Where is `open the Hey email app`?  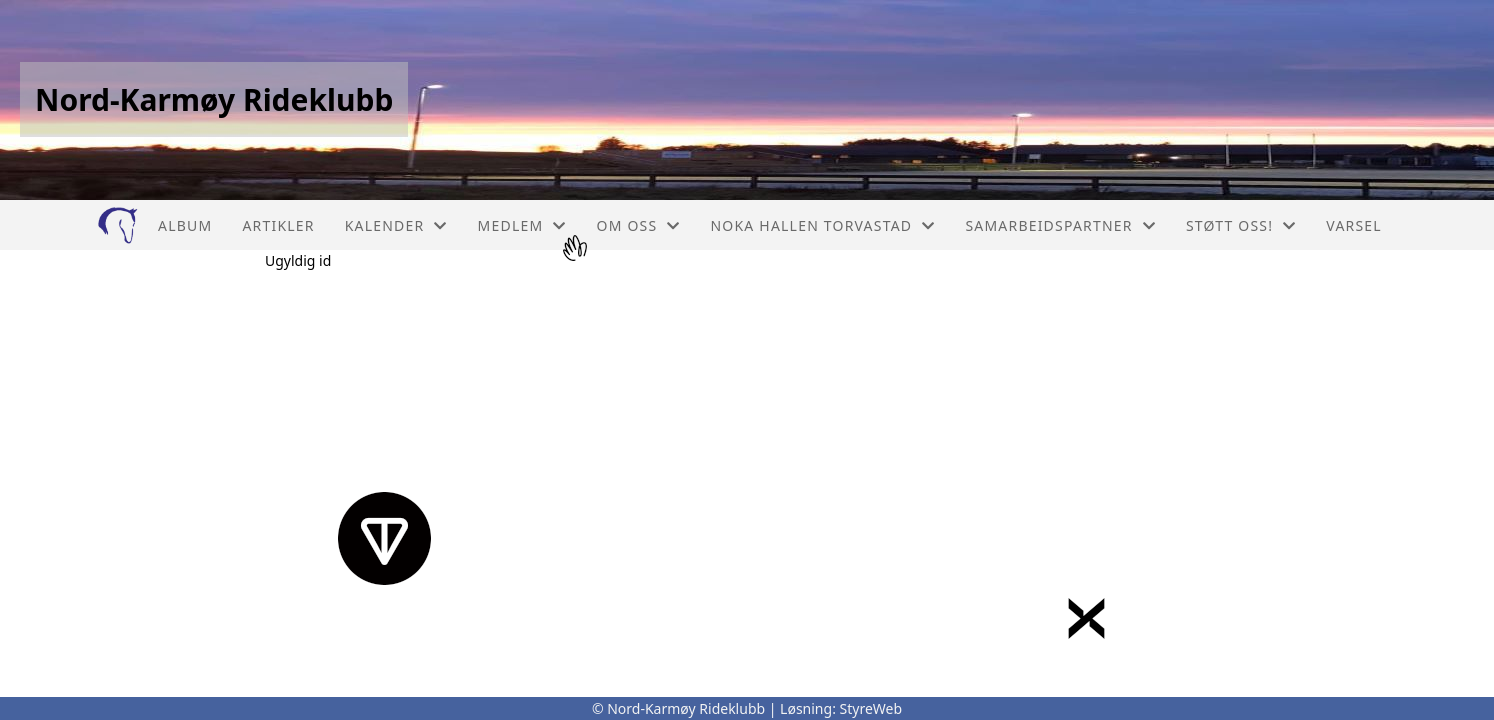
open the Hey email app is located at coordinates (575, 248).